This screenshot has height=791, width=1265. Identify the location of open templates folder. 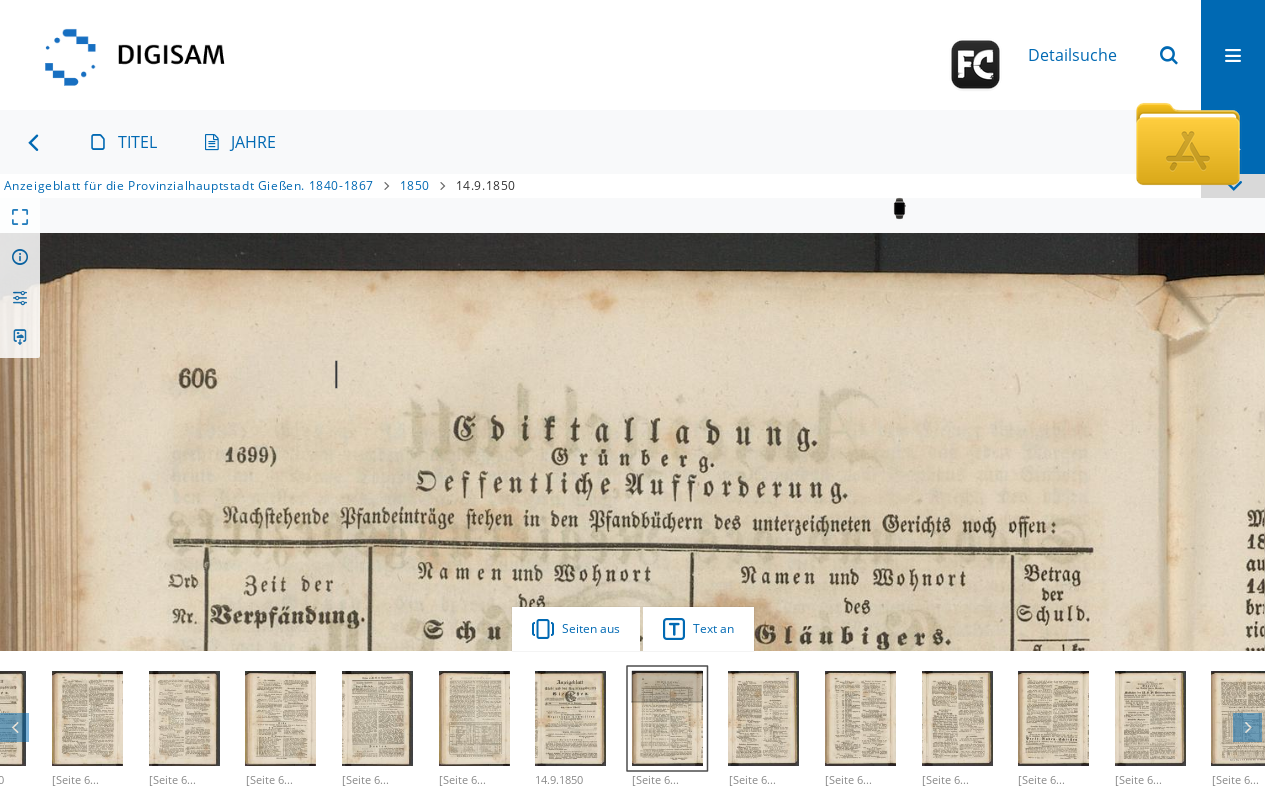
(1188, 144).